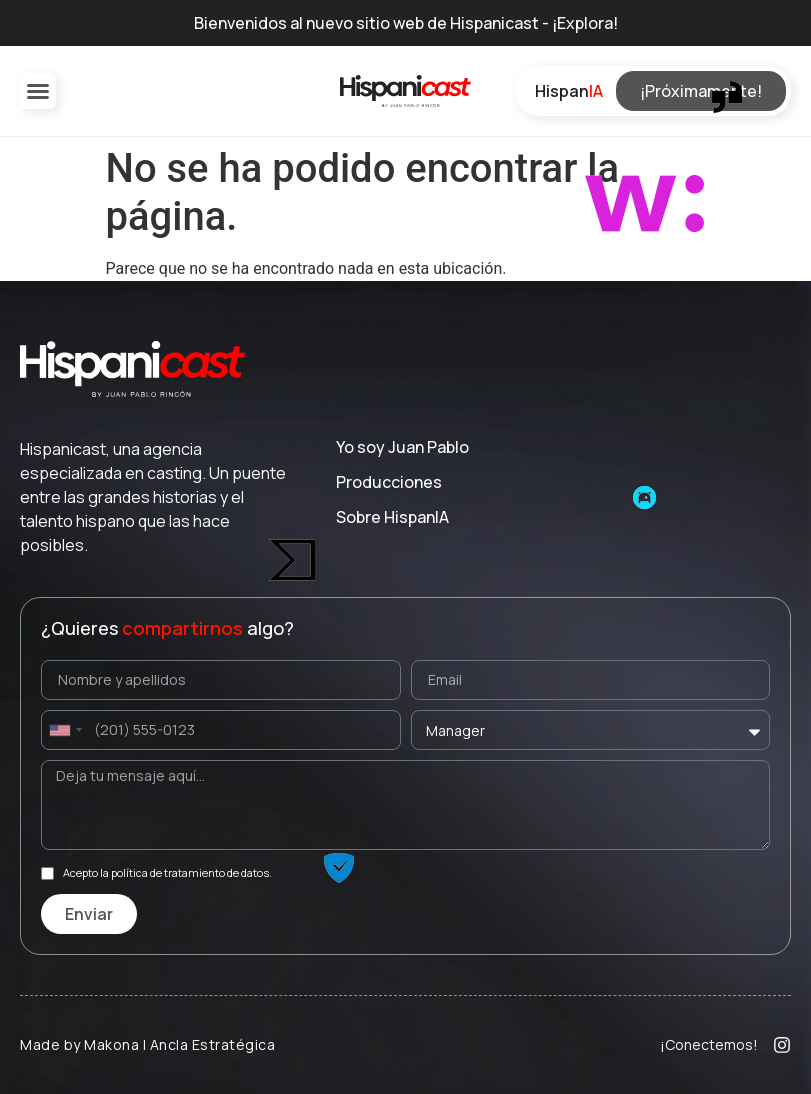  I want to click on visit glassdoor website, so click(727, 97).